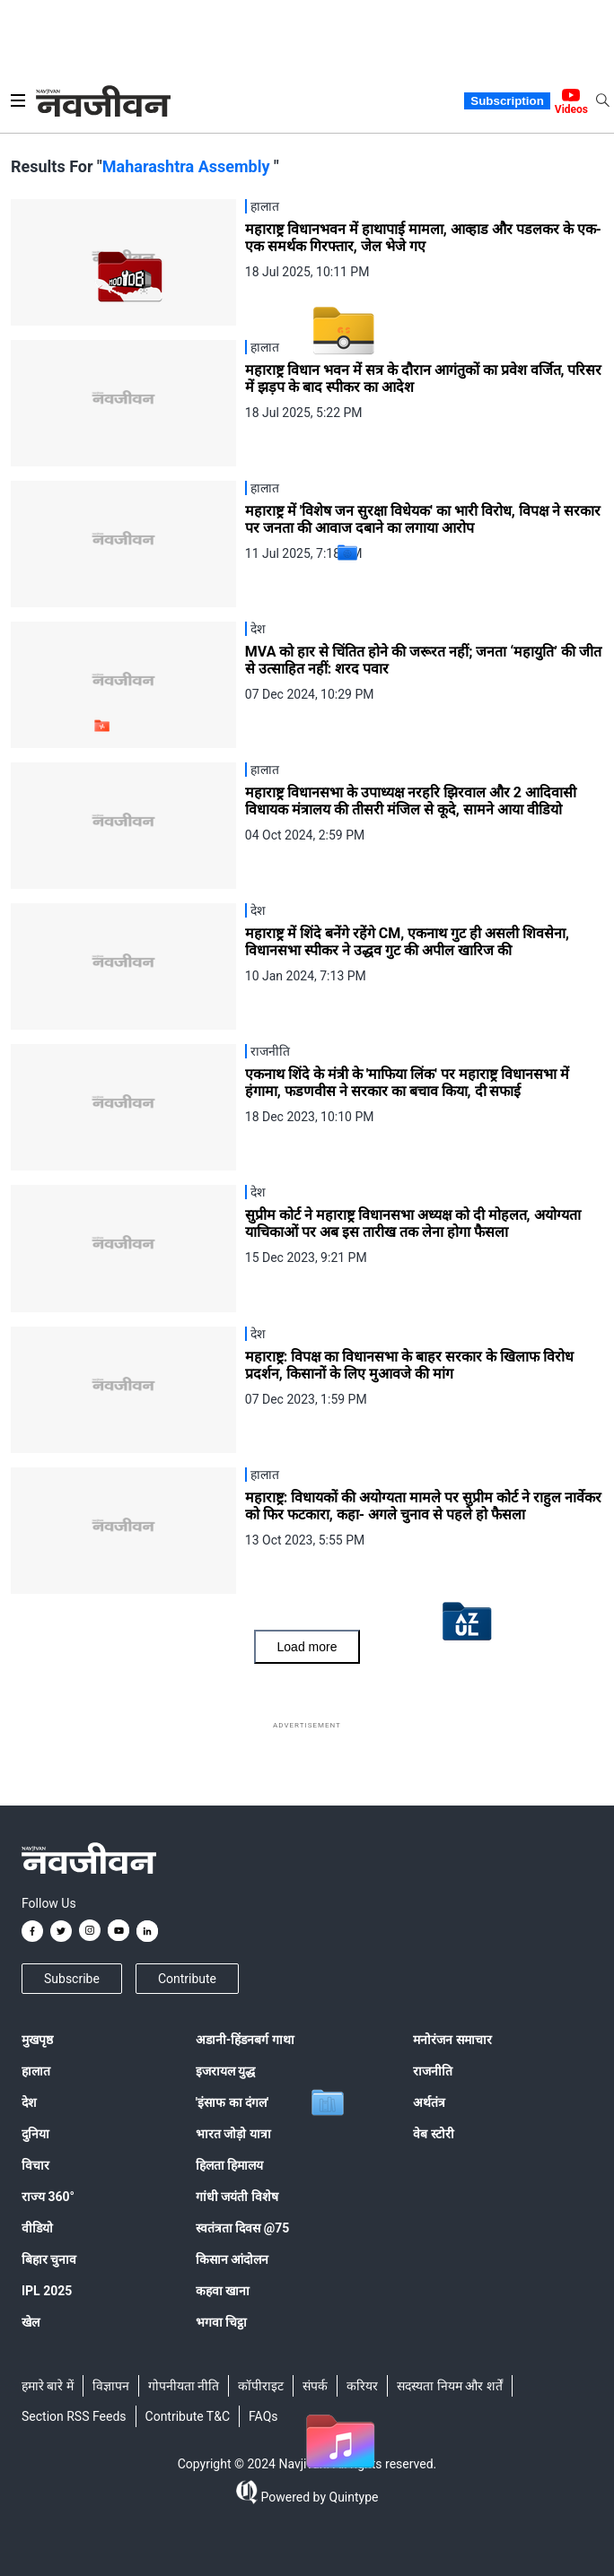 The width and height of the screenshot is (614, 2576). What do you see at coordinates (129, 278) in the screenshot?
I see `open moddb game mods folder` at bounding box center [129, 278].